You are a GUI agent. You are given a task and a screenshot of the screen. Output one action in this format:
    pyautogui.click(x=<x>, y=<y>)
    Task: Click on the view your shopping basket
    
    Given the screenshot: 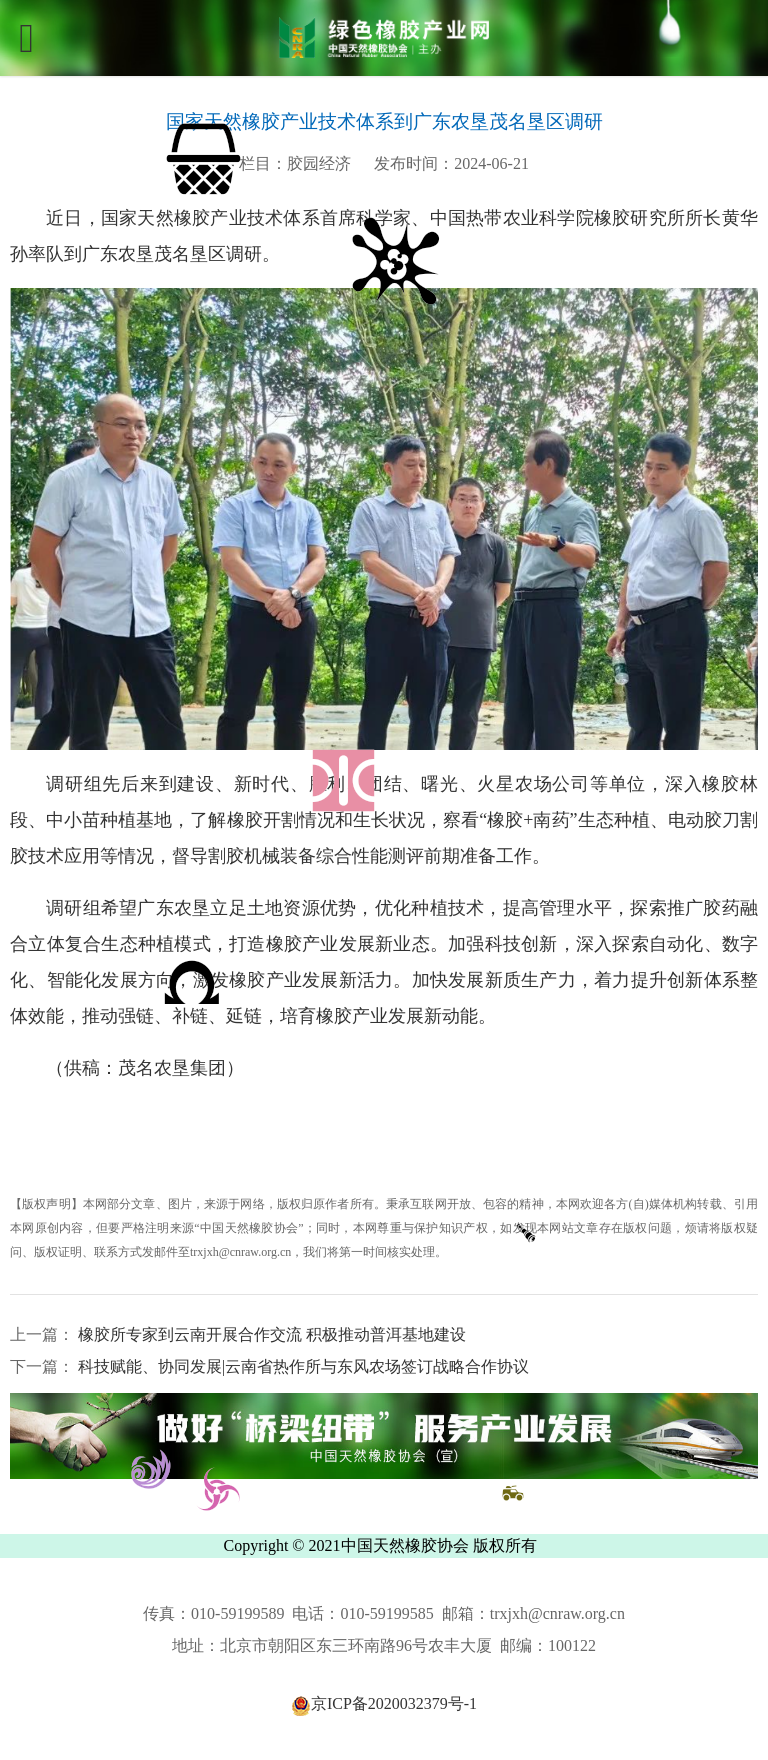 What is the action you would take?
    pyautogui.click(x=203, y=158)
    